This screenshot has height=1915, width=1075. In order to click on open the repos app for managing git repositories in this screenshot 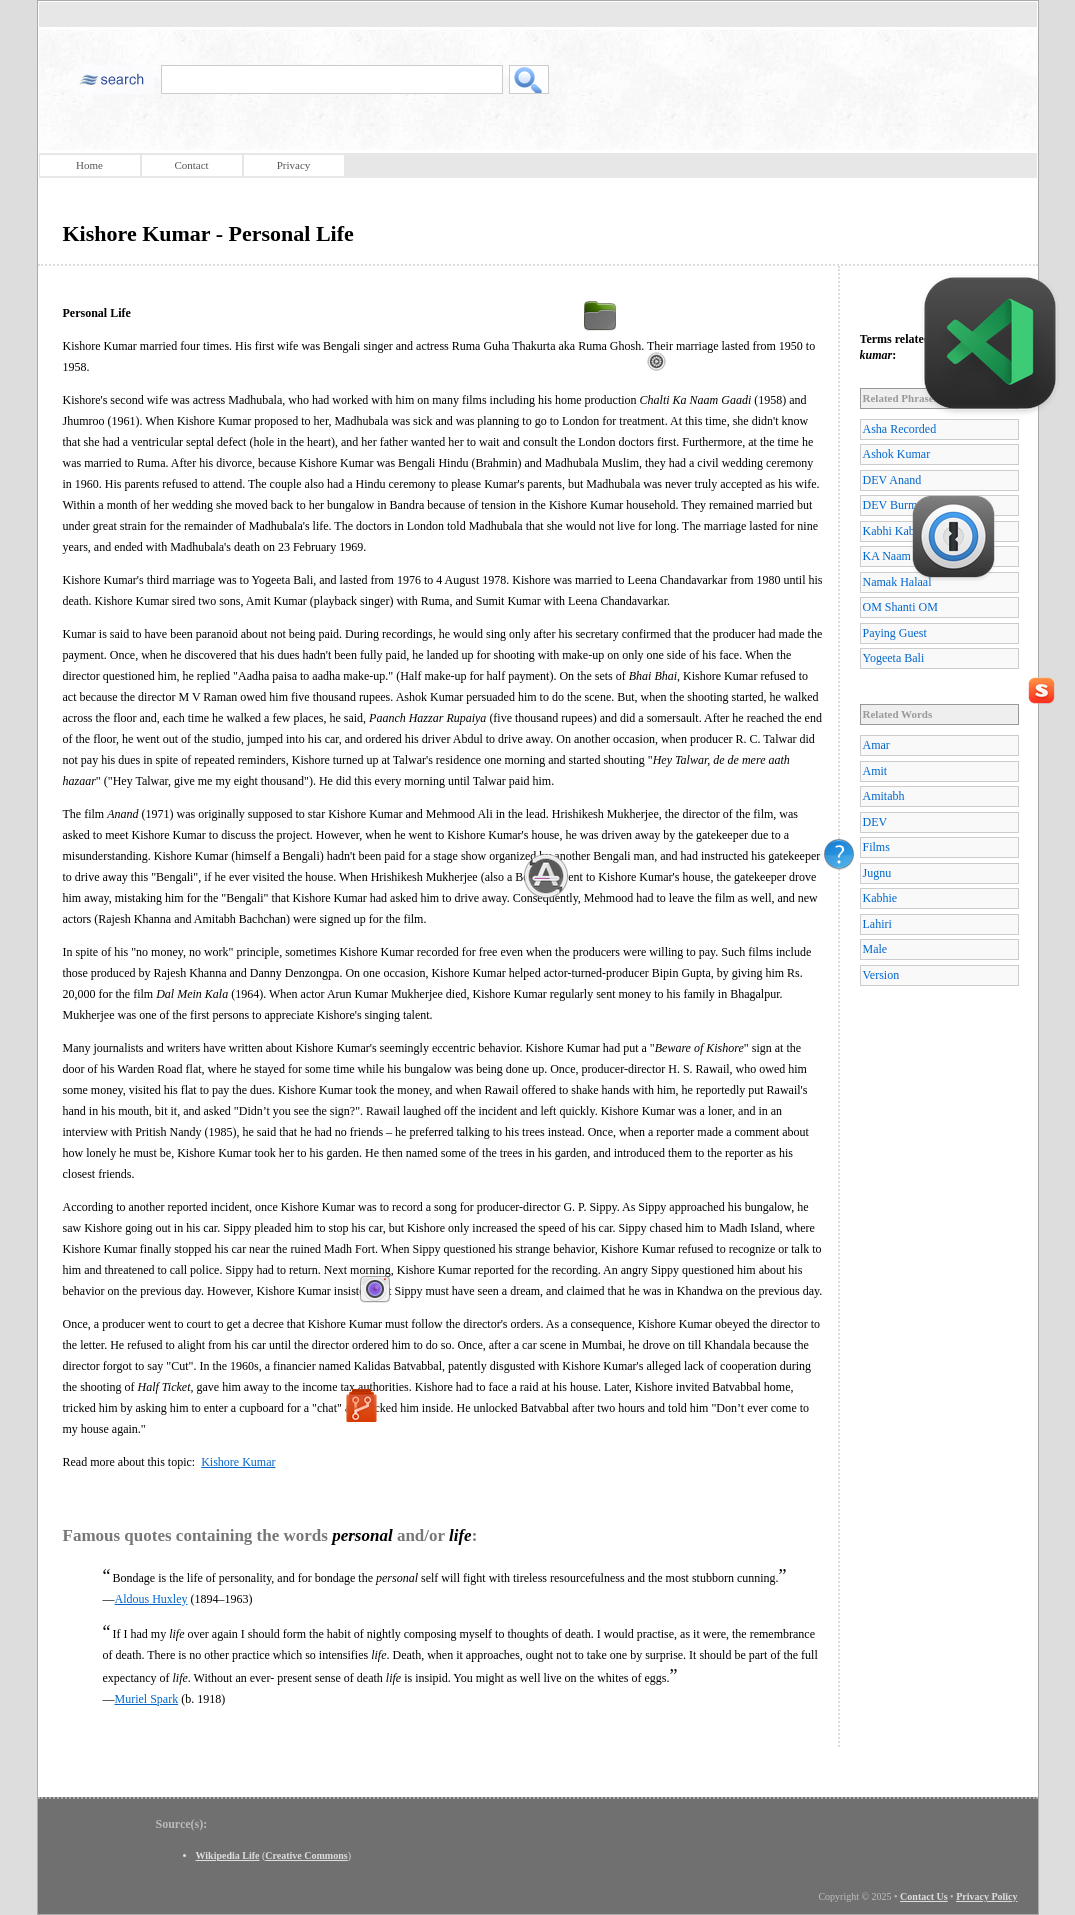, I will do `click(361, 1405)`.